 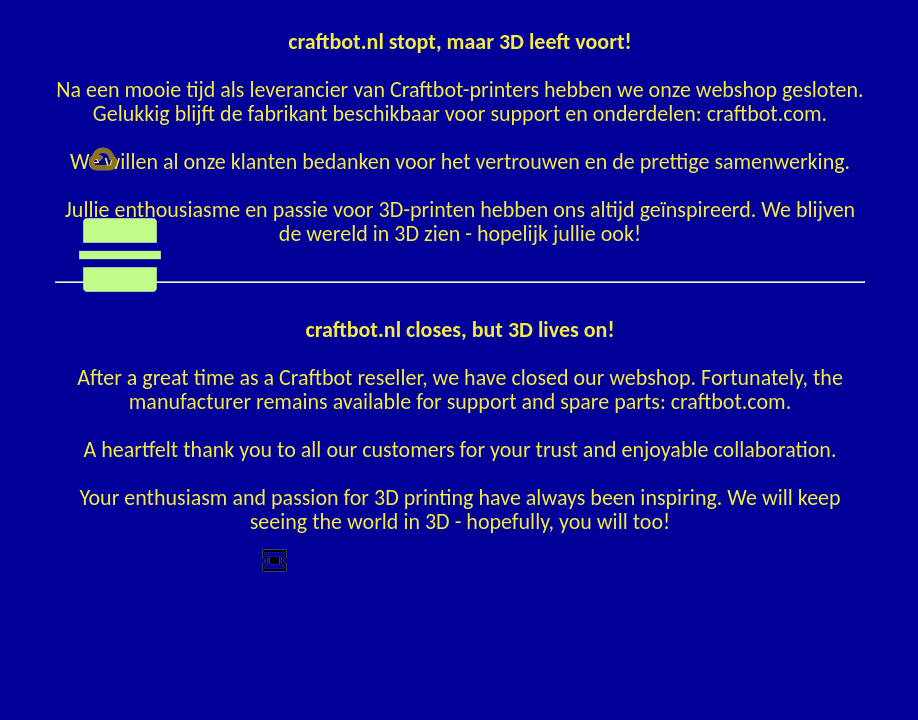 What do you see at coordinates (274, 560) in the screenshot?
I see `view your tickets or passes` at bounding box center [274, 560].